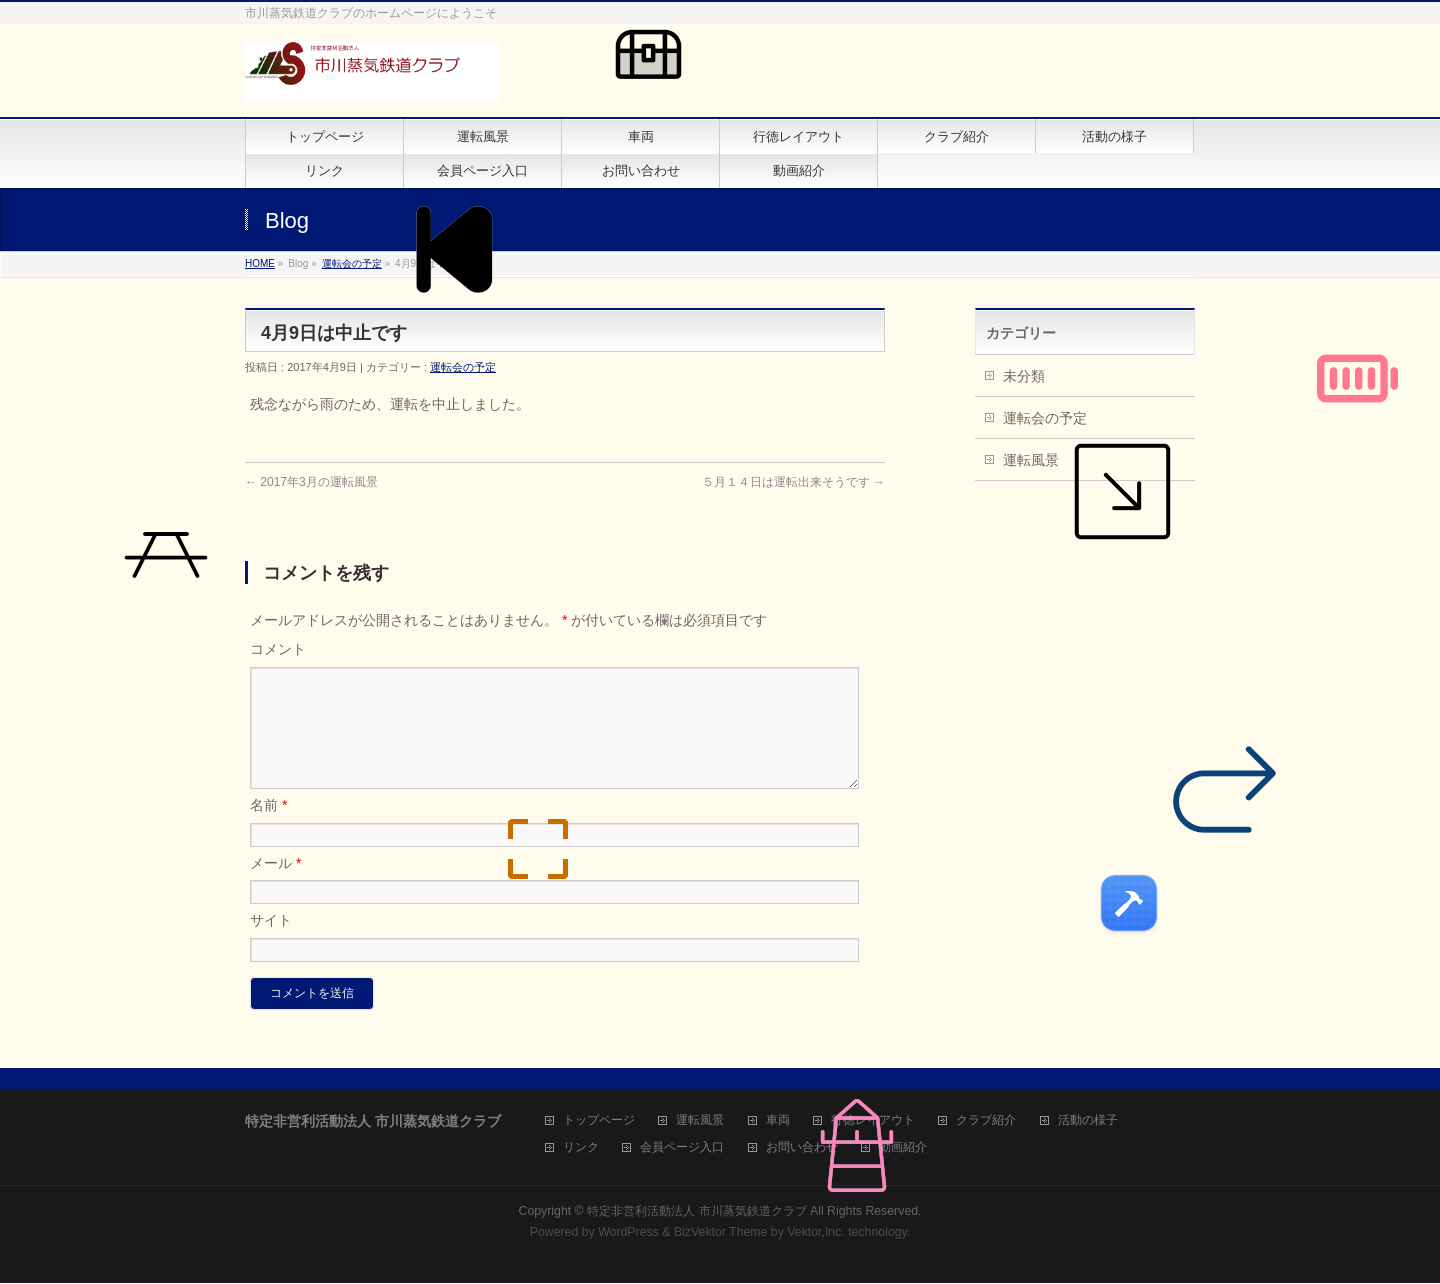 The image size is (1440, 1284). Describe the element at coordinates (1224, 793) in the screenshot. I see `redo or repeat the last action` at that location.